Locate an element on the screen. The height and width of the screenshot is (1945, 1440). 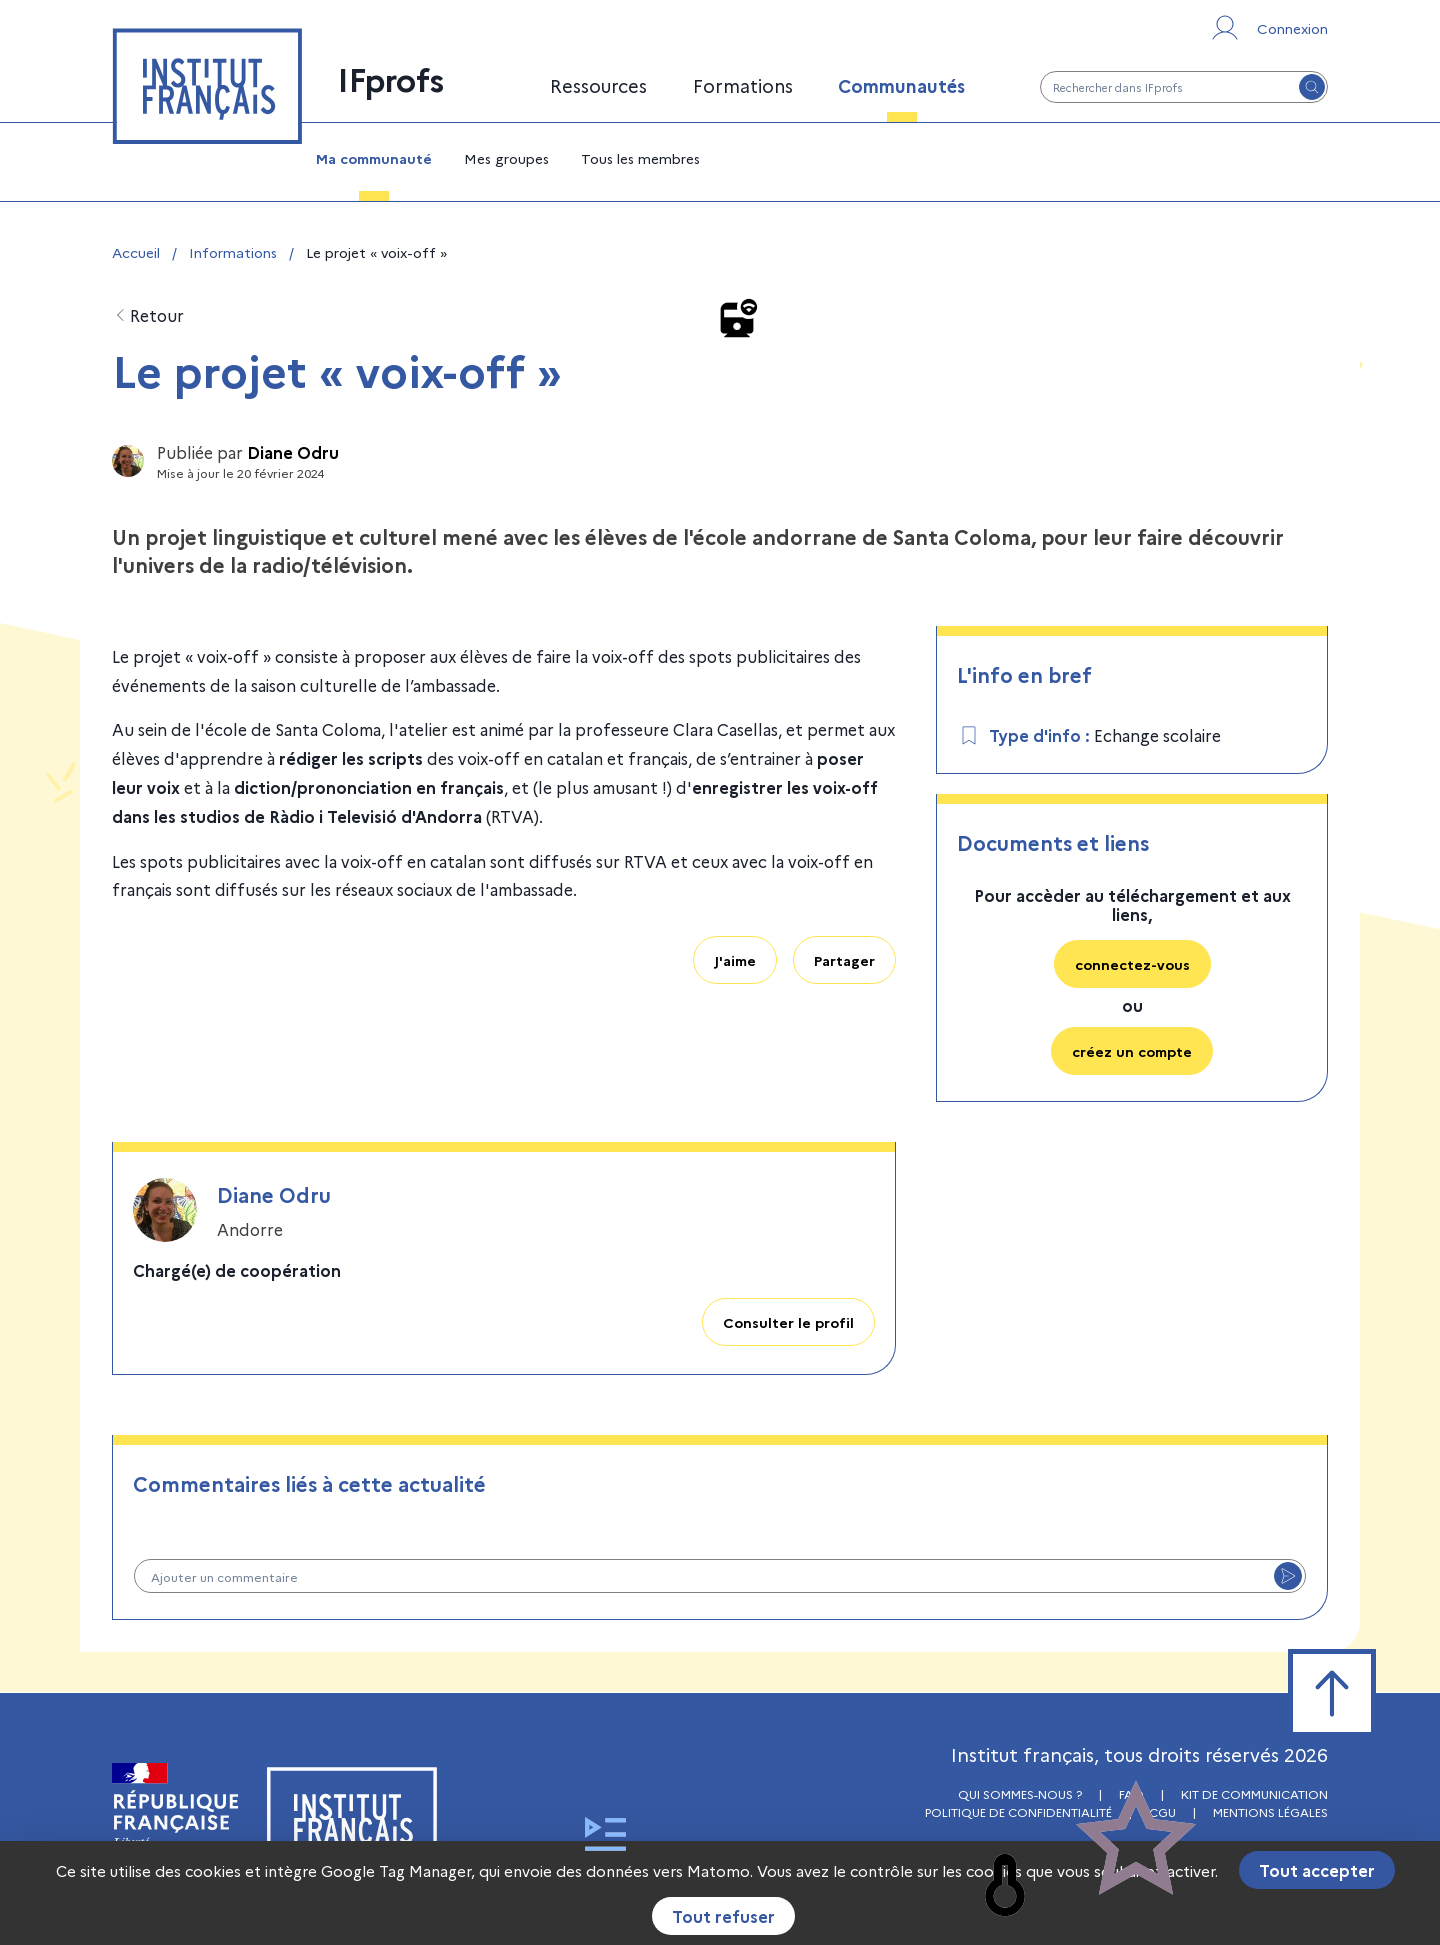
indicates high temperature or heat warning is located at coordinates (1005, 1885).